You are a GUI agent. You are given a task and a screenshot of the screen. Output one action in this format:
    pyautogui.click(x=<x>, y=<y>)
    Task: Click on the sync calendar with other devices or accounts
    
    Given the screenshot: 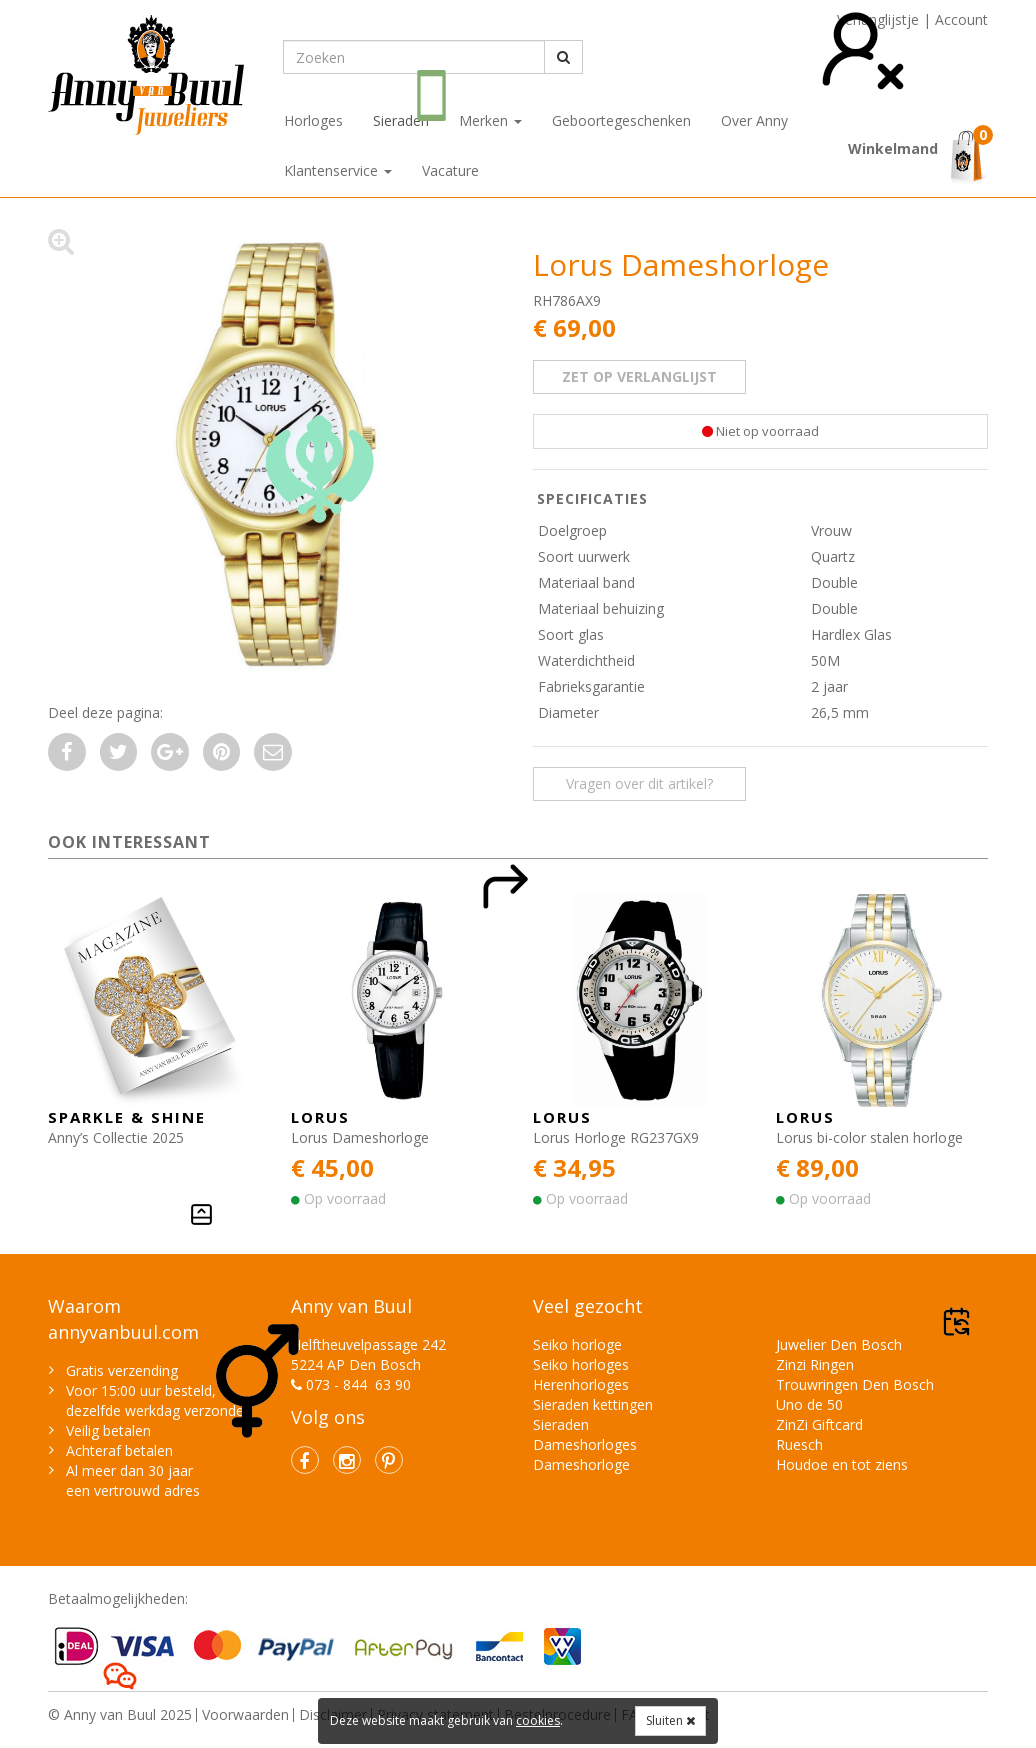 What is the action you would take?
    pyautogui.click(x=956, y=1321)
    